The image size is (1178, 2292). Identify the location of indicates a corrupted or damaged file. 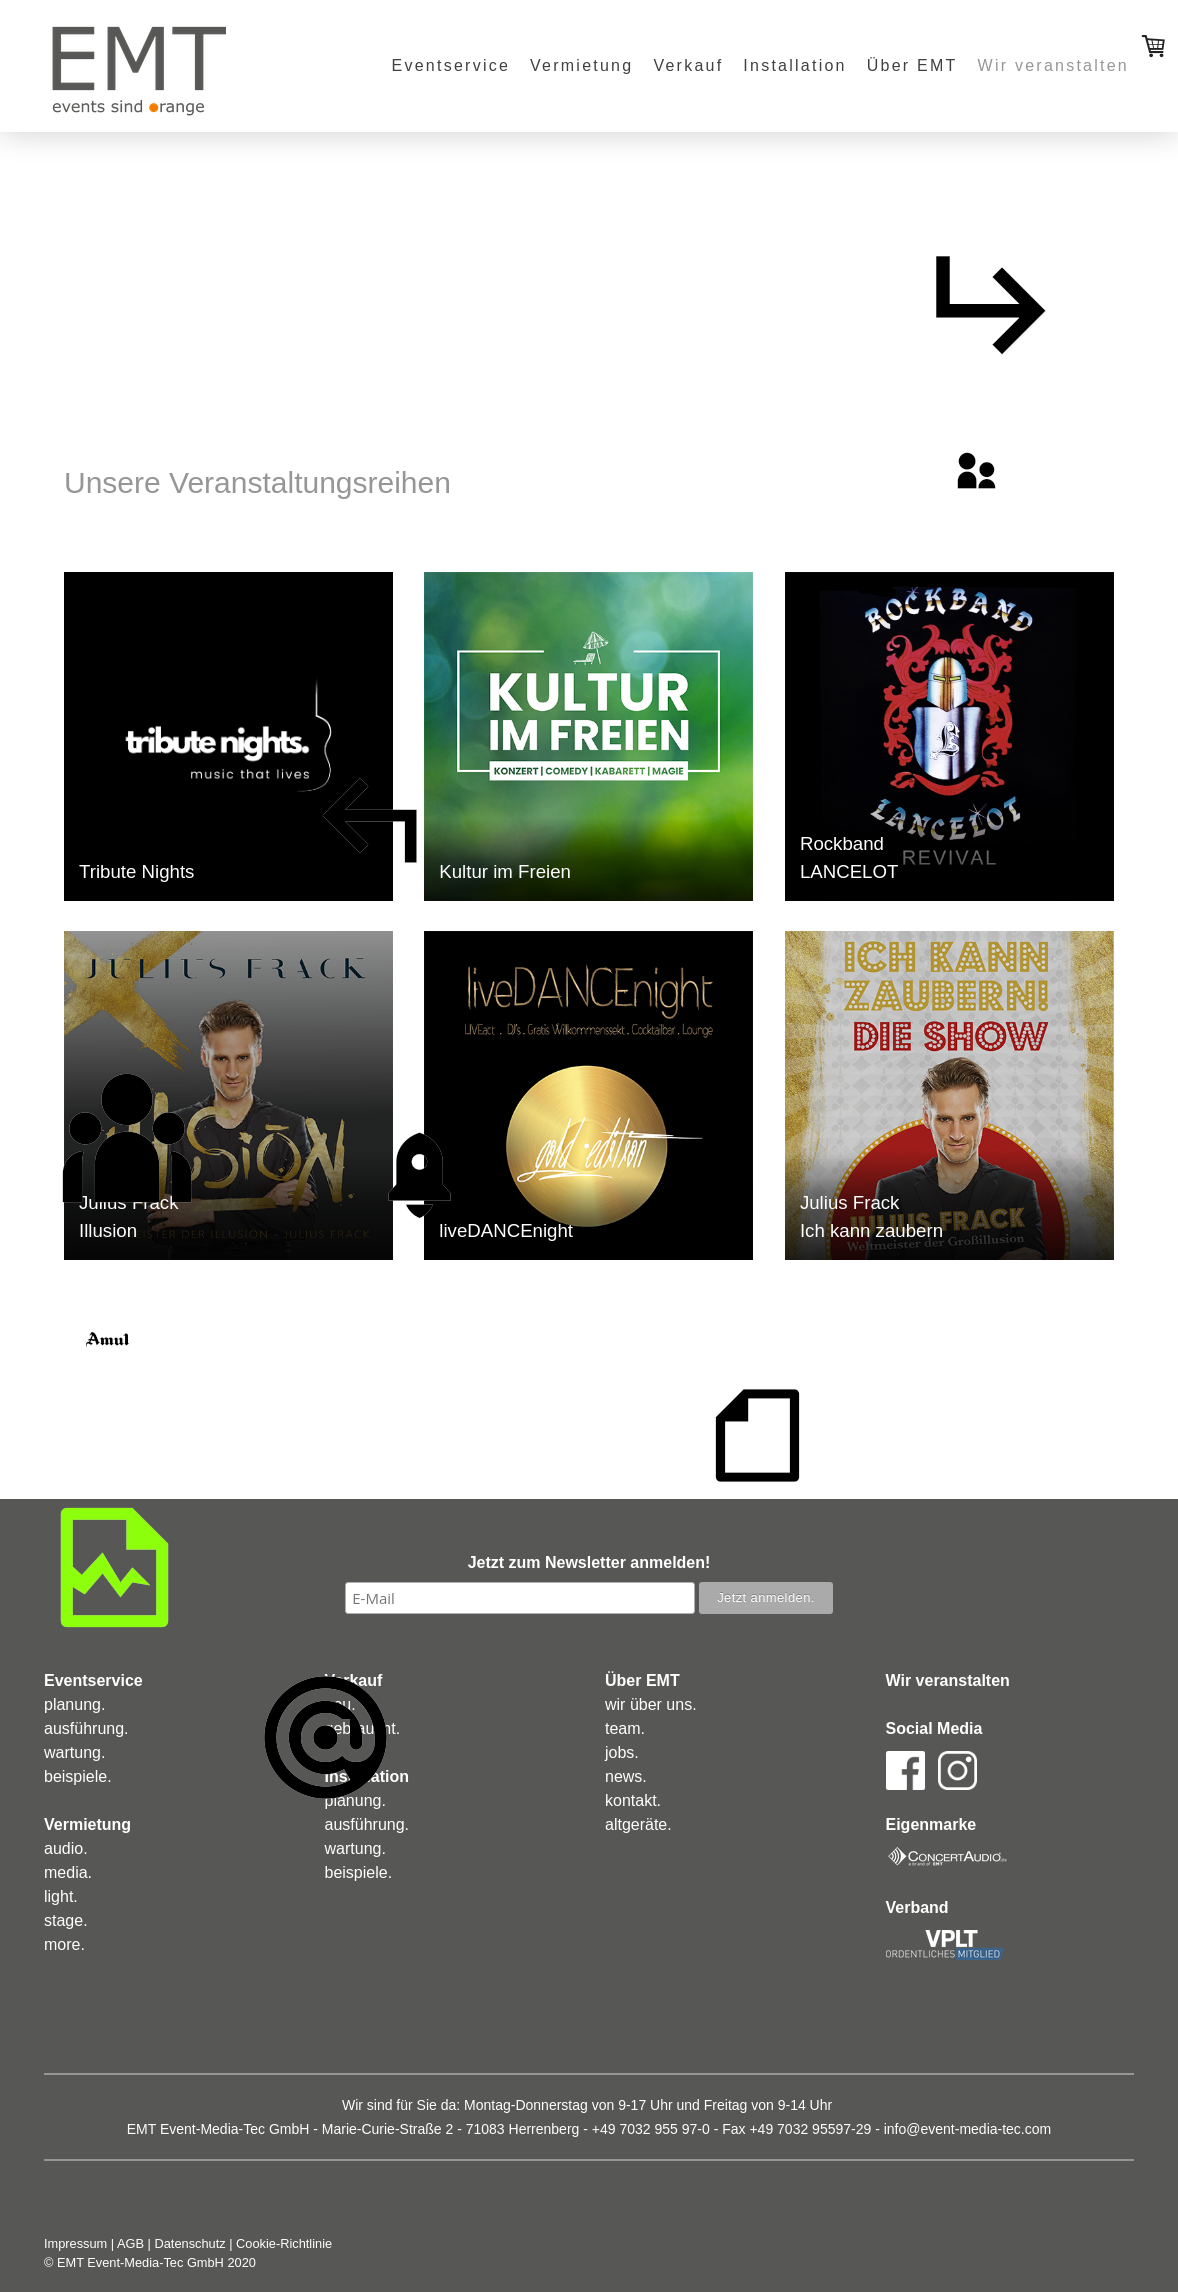
(114, 1567).